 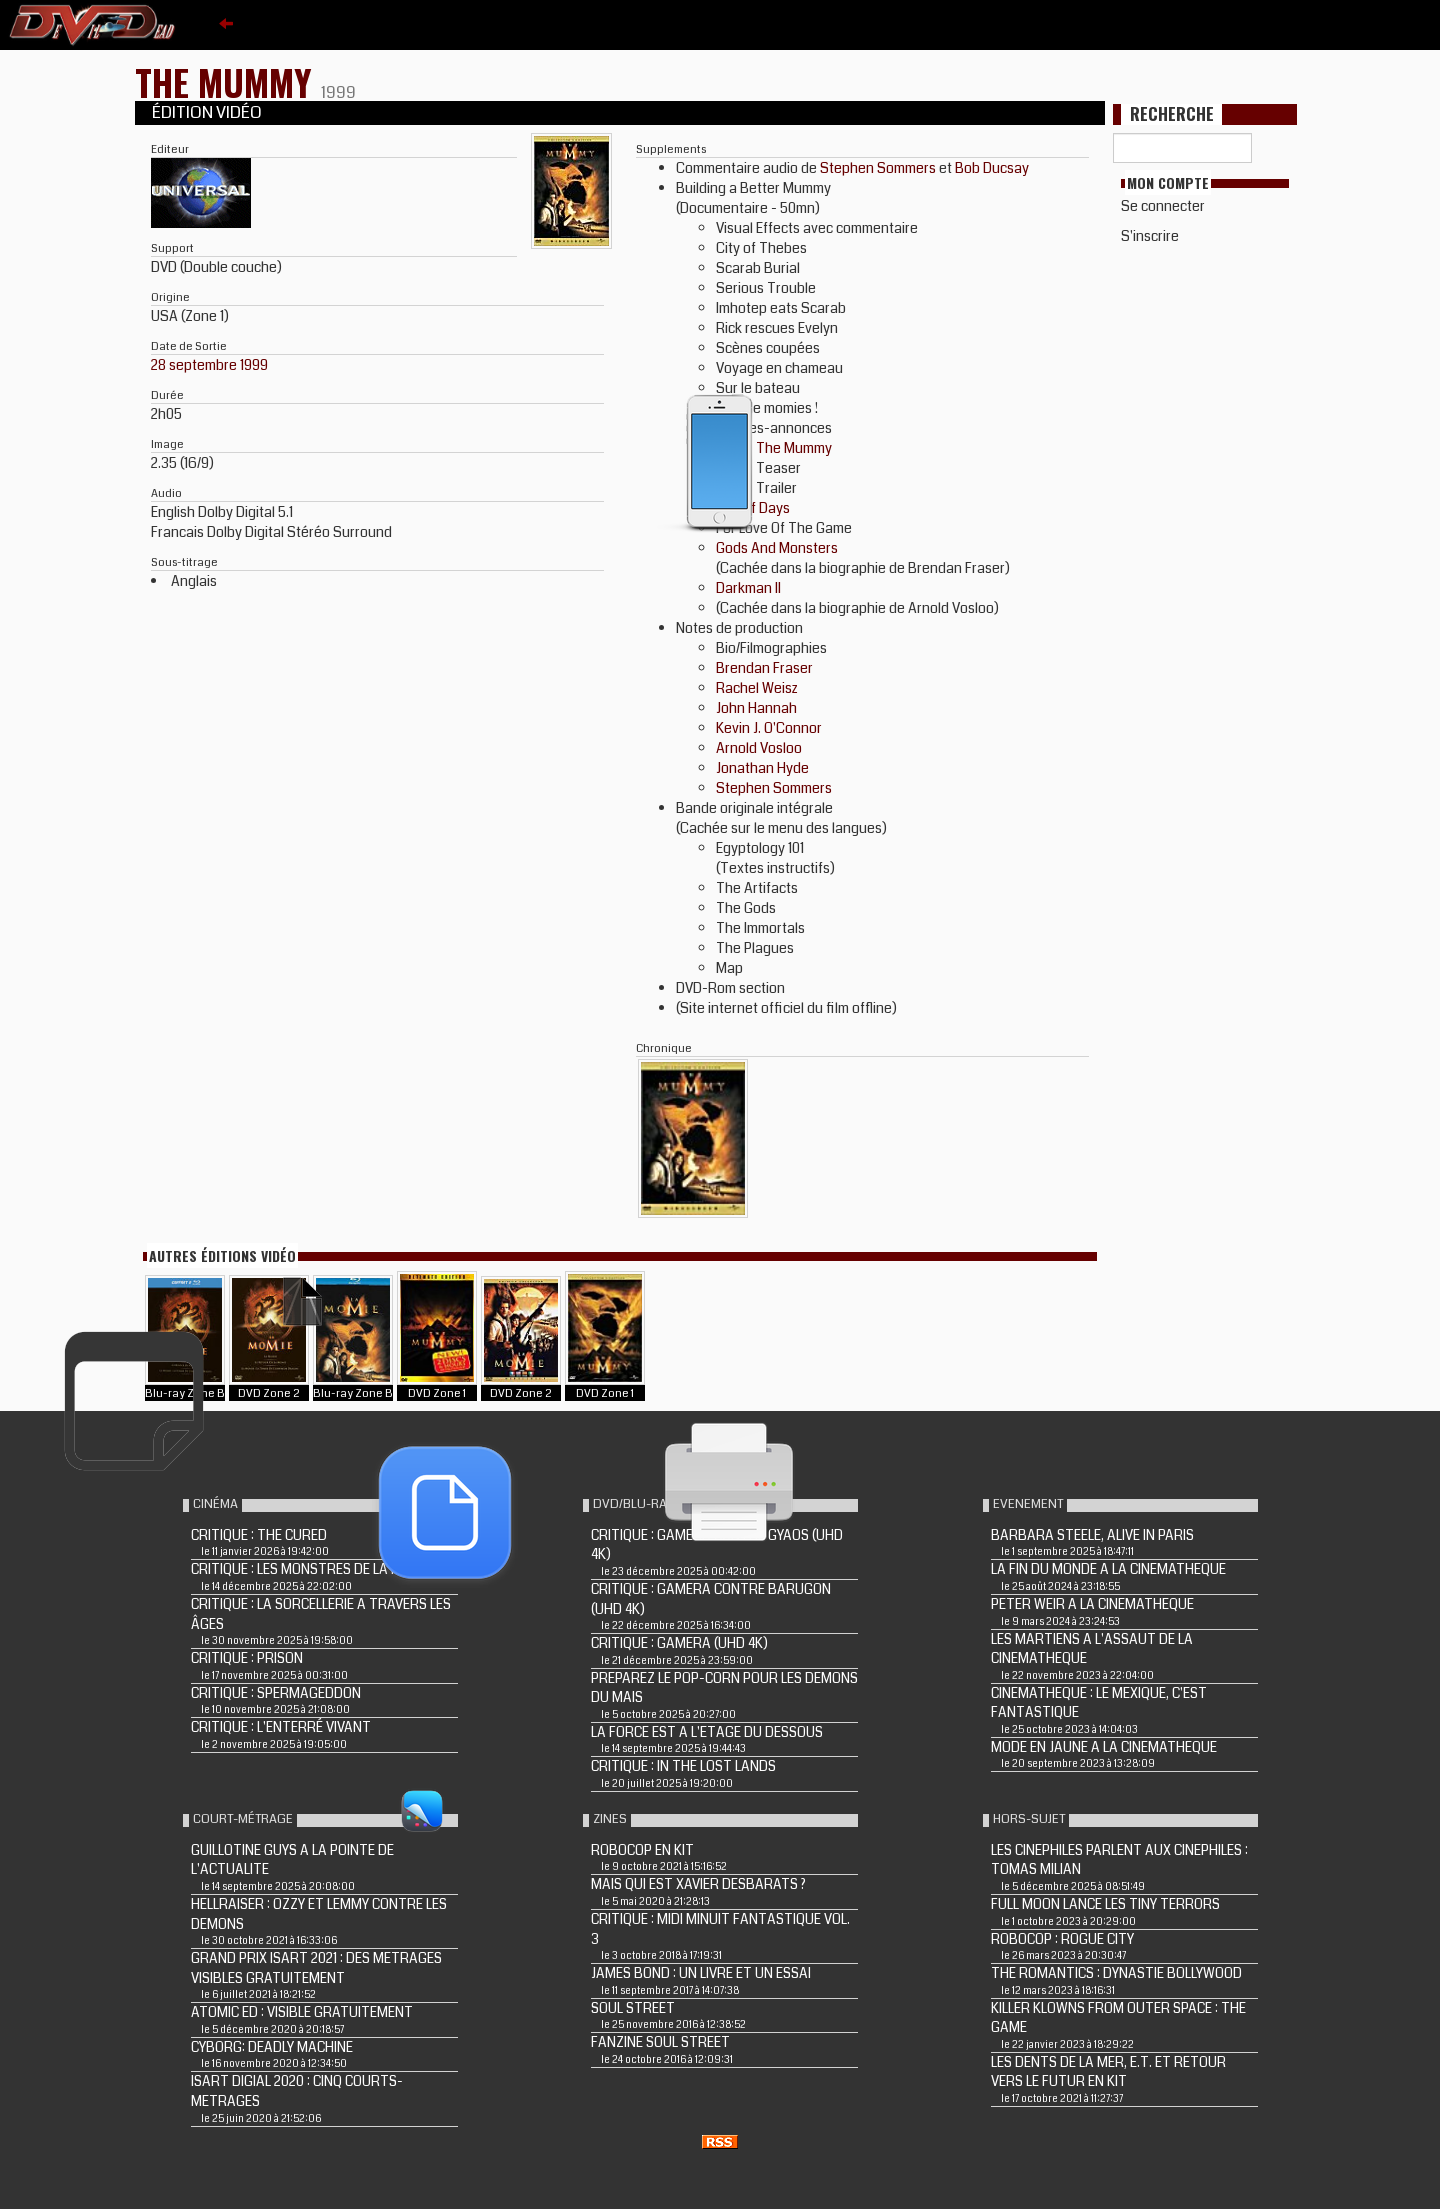 I want to click on print the current document, so click(x=729, y=1482).